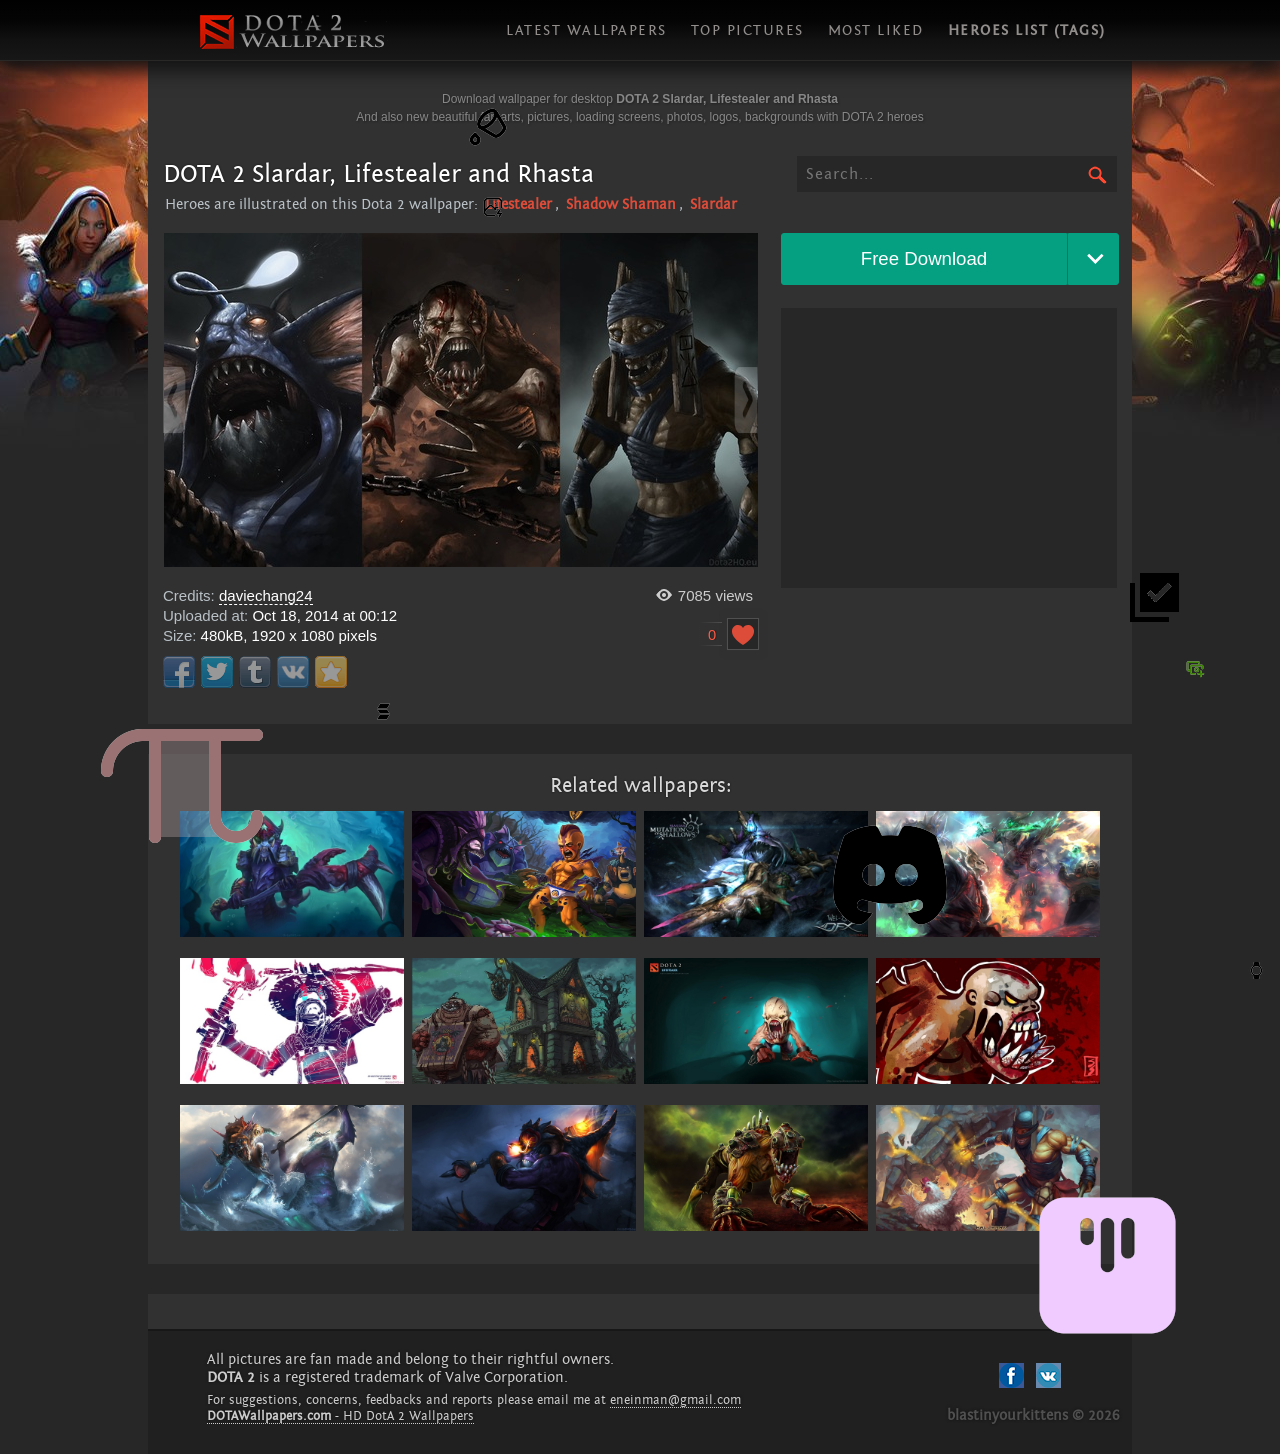  I want to click on quick photo enhancement or auto-fix, so click(493, 207).